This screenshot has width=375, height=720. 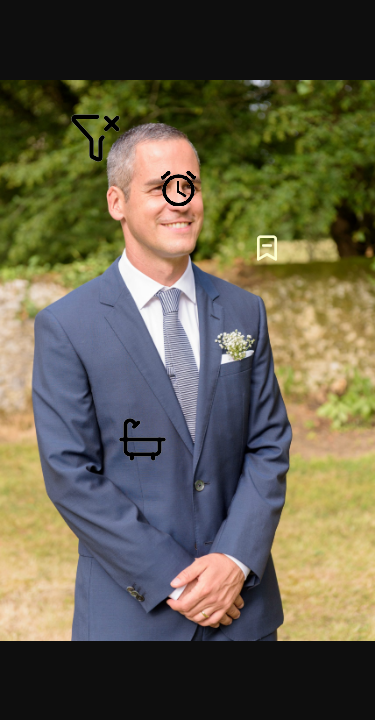 What do you see at coordinates (142, 439) in the screenshot?
I see `bathroom amenity indicator` at bounding box center [142, 439].